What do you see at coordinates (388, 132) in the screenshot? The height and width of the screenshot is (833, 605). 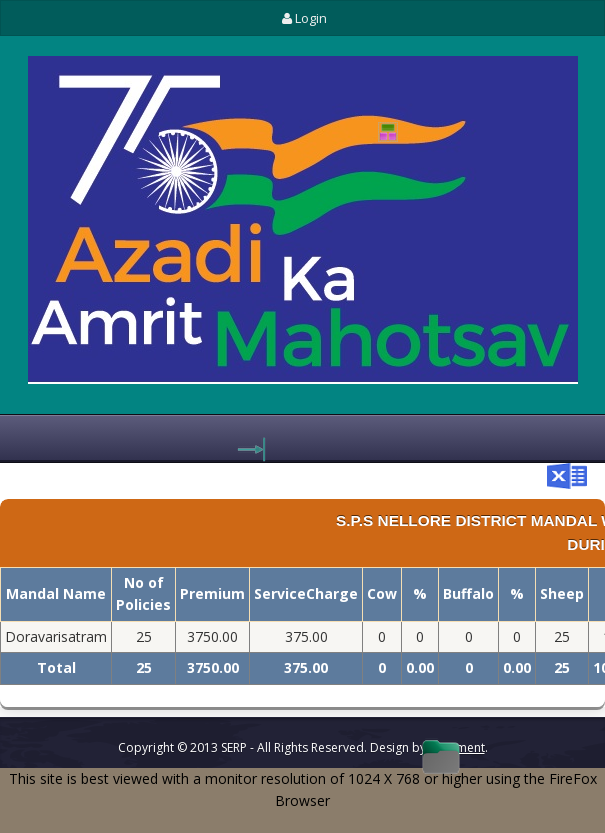 I see `select all items in the current view` at bounding box center [388, 132].